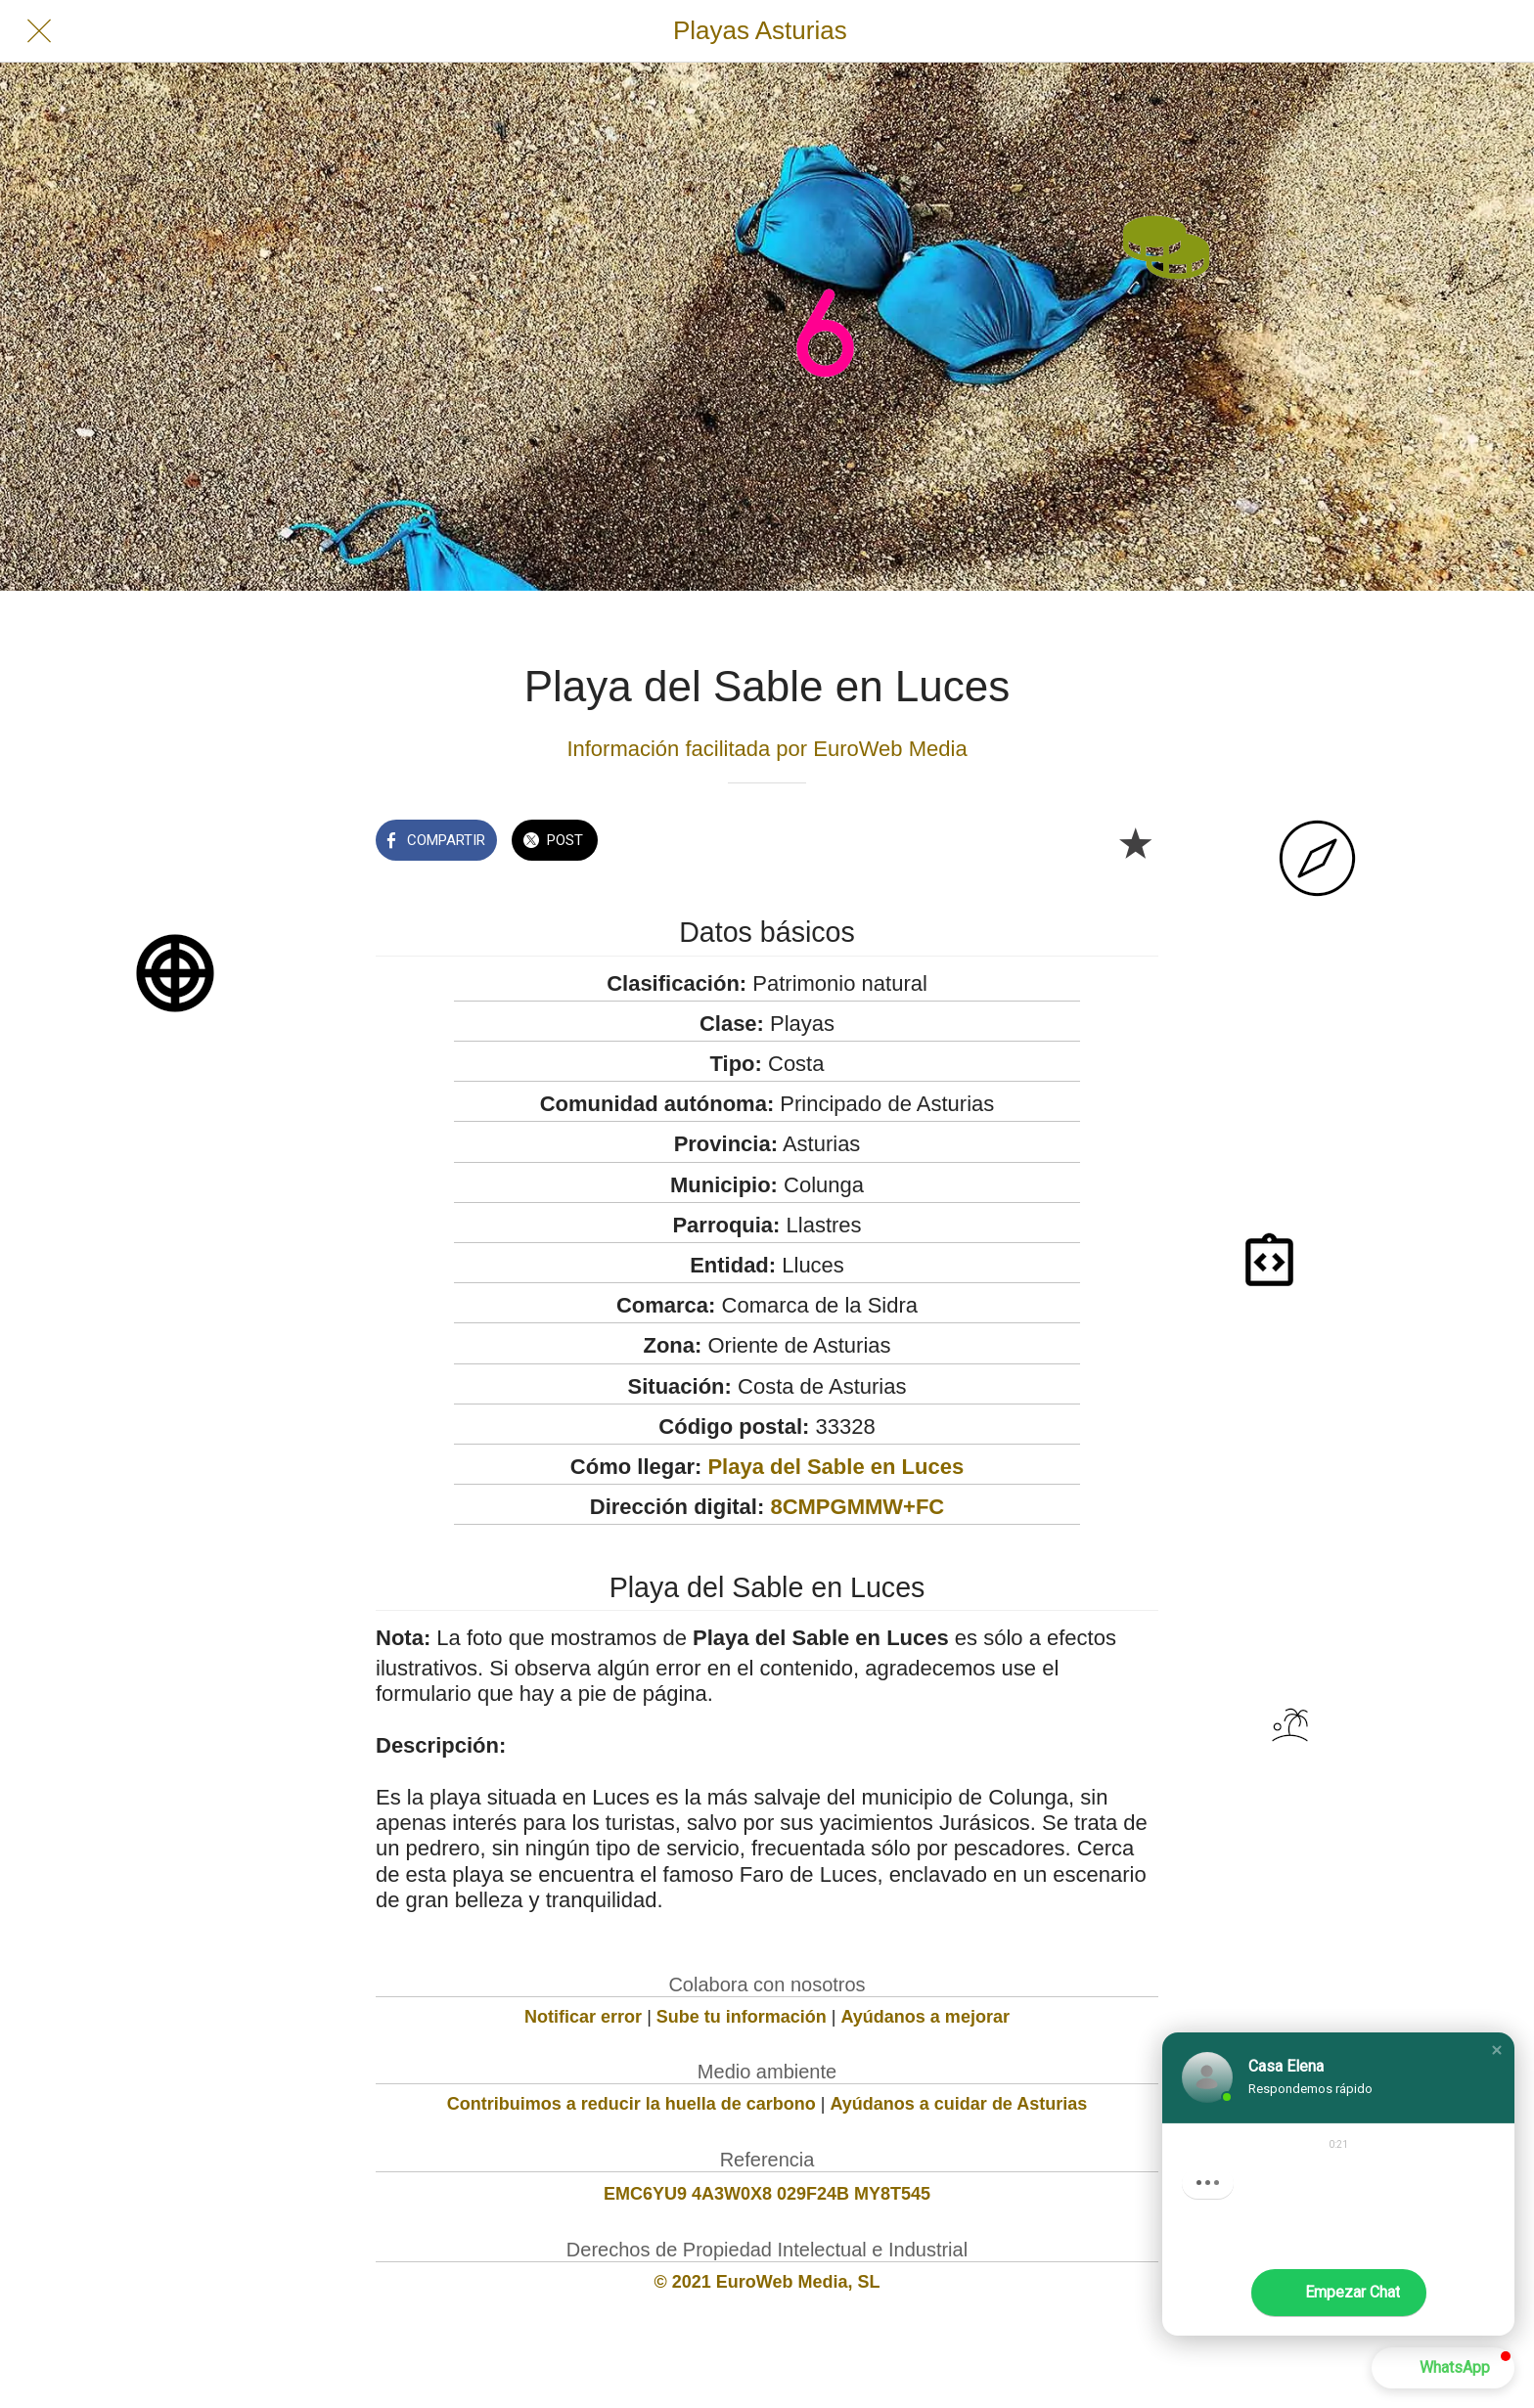 The image size is (1534, 2408). What do you see at coordinates (1317, 858) in the screenshot?
I see `access navigation or directions` at bounding box center [1317, 858].